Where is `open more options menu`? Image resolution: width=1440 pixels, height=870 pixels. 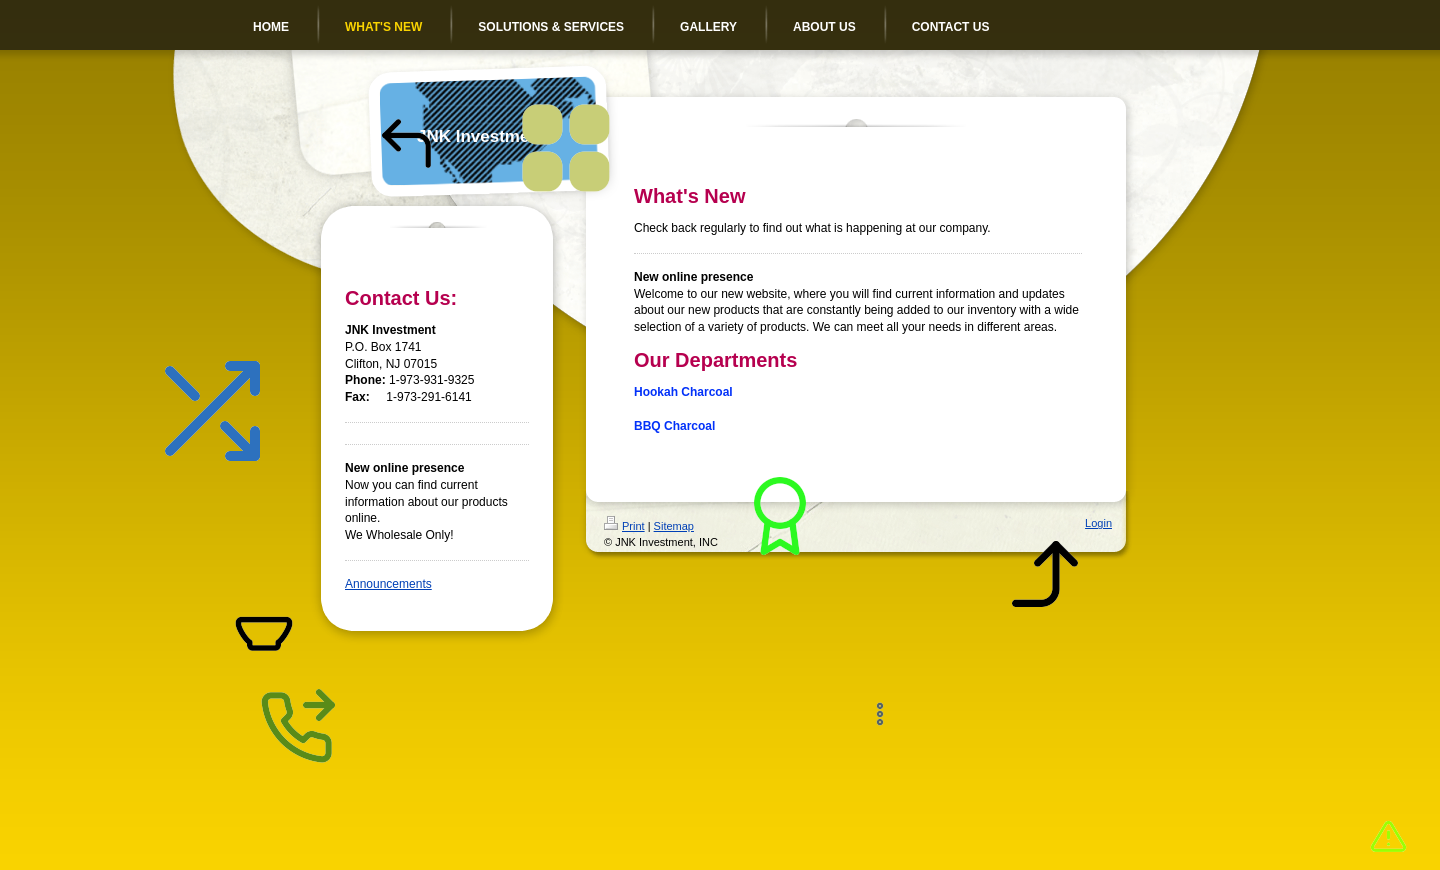 open more options menu is located at coordinates (880, 714).